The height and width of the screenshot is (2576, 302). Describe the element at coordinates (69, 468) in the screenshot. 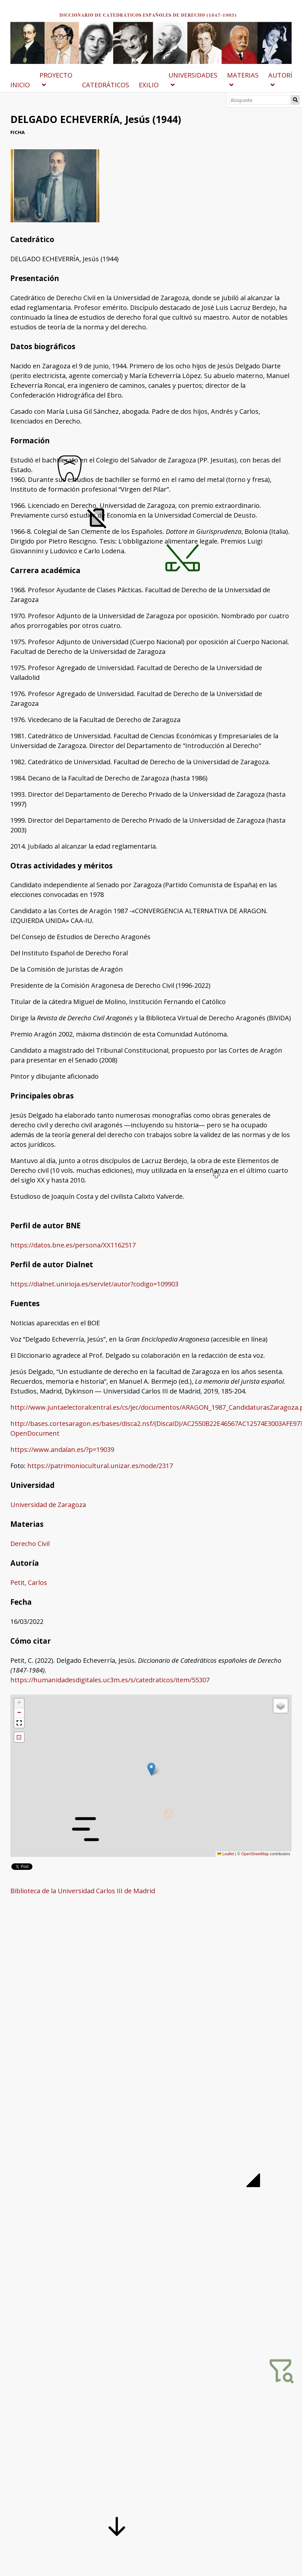

I see `access dental or oral health features` at that location.